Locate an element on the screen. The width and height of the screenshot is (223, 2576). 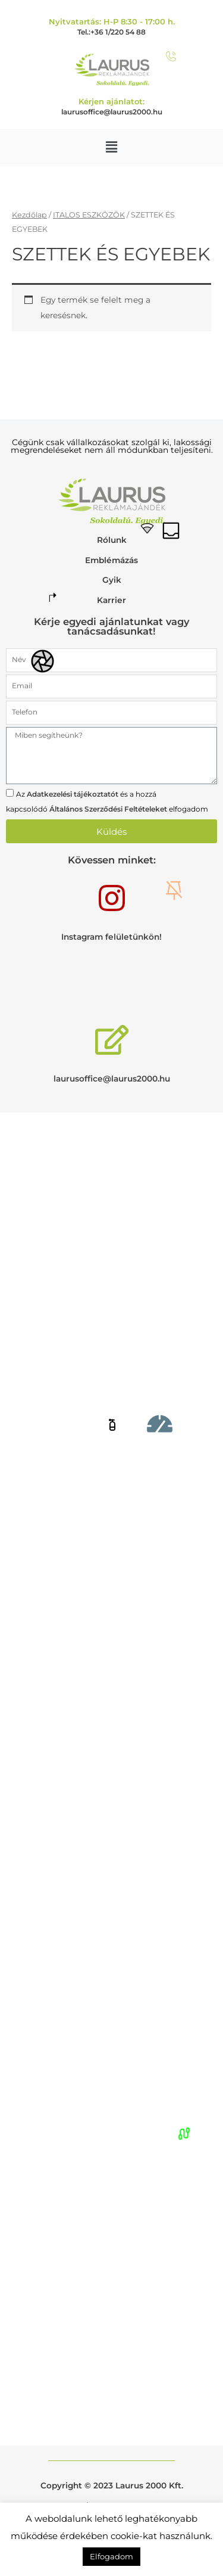
adjust camera aperture settings is located at coordinates (42, 661).